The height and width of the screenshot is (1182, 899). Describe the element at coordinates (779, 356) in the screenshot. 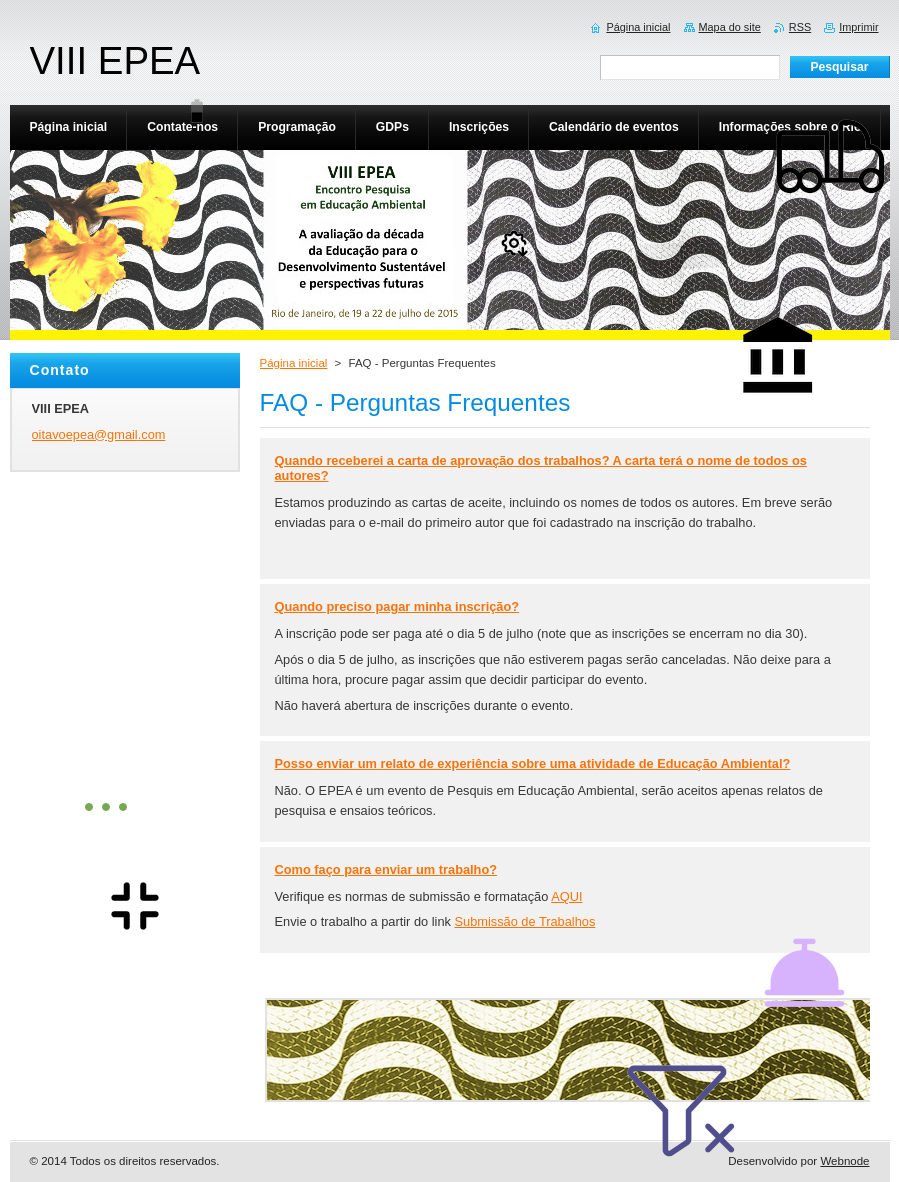

I see `access banking or financial services` at that location.